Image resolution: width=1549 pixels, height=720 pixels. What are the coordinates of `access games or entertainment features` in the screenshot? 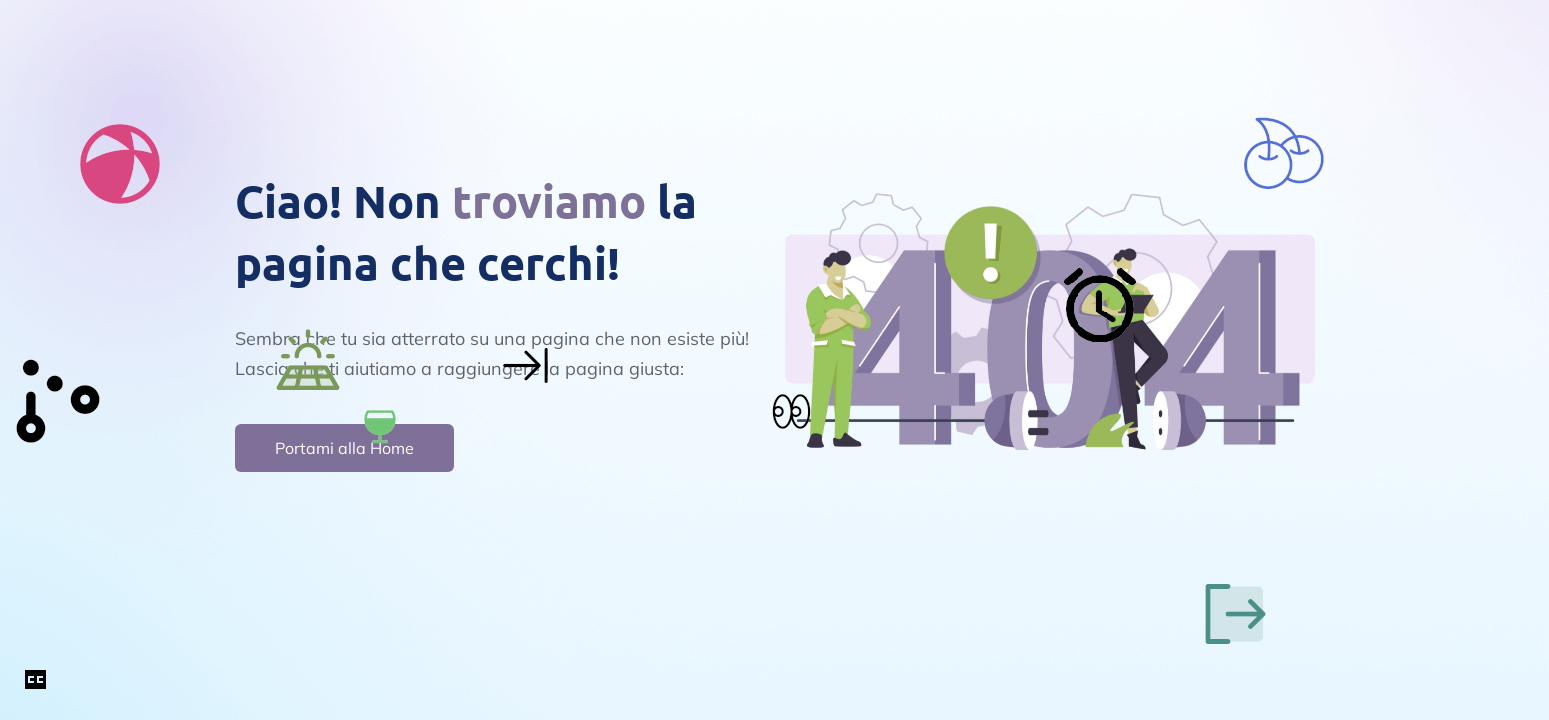 It's located at (120, 164).